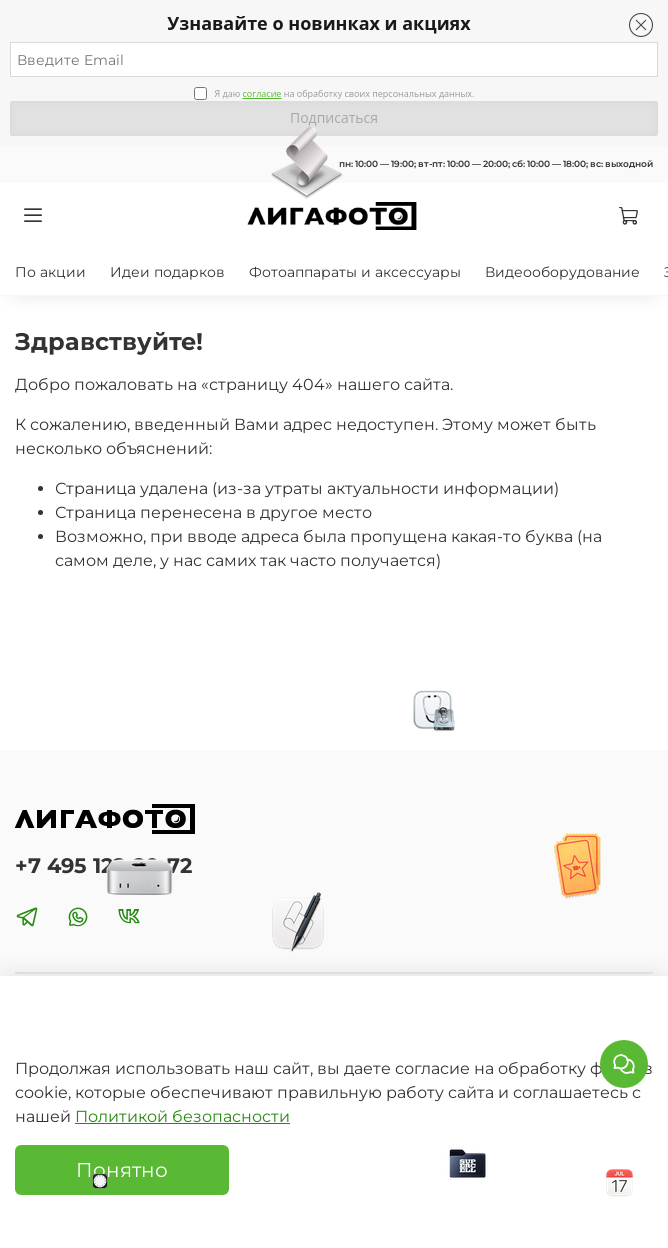  Describe the element at coordinates (432, 709) in the screenshot. I see `open Disk Utility to manage drives and storage` at that location.